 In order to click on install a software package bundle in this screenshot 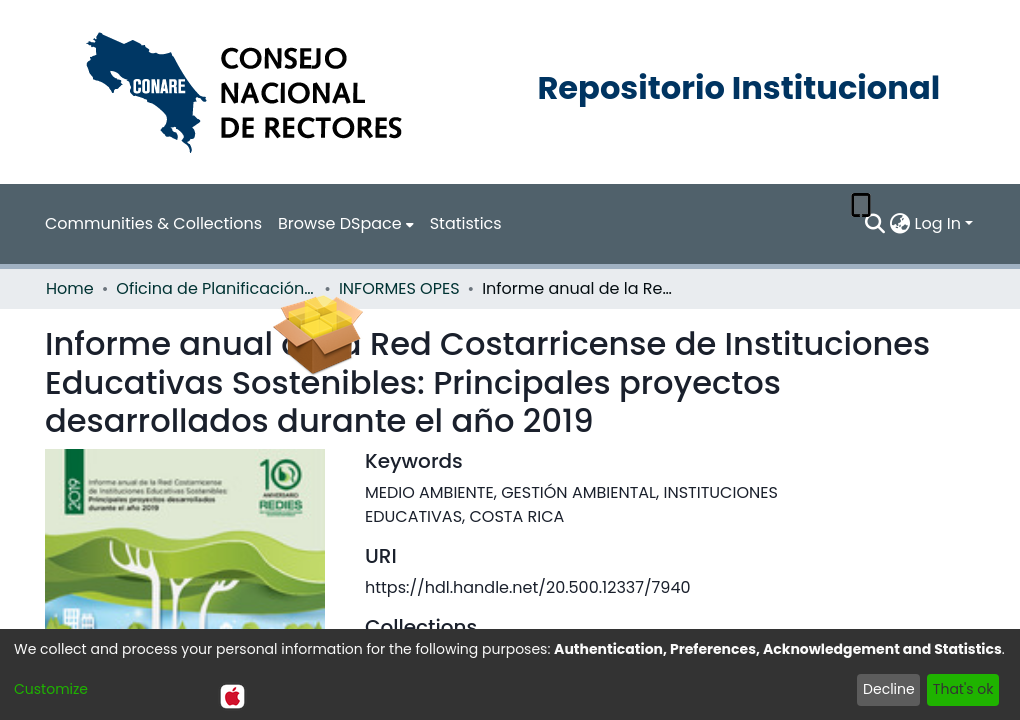, I will do `click(319, 333)`.